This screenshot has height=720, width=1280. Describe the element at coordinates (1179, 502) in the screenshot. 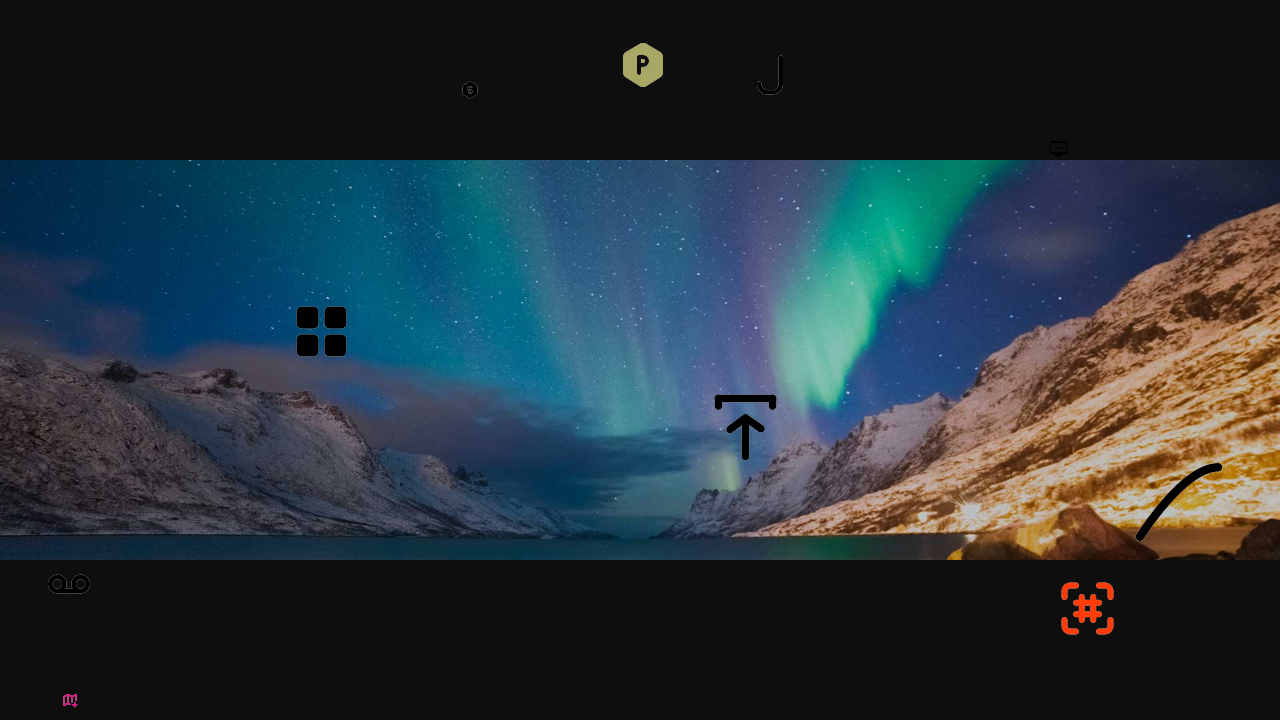

I see `apply ease-out animation timing` at that location.